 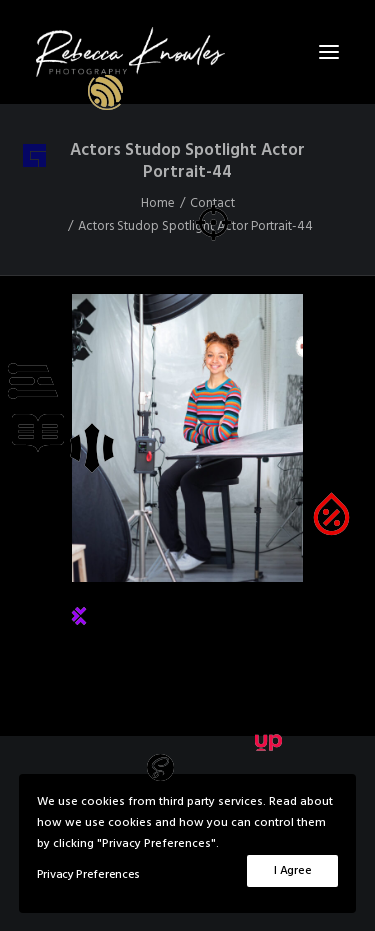 I want to click on view current humidity level, so click(x=331, y=515).